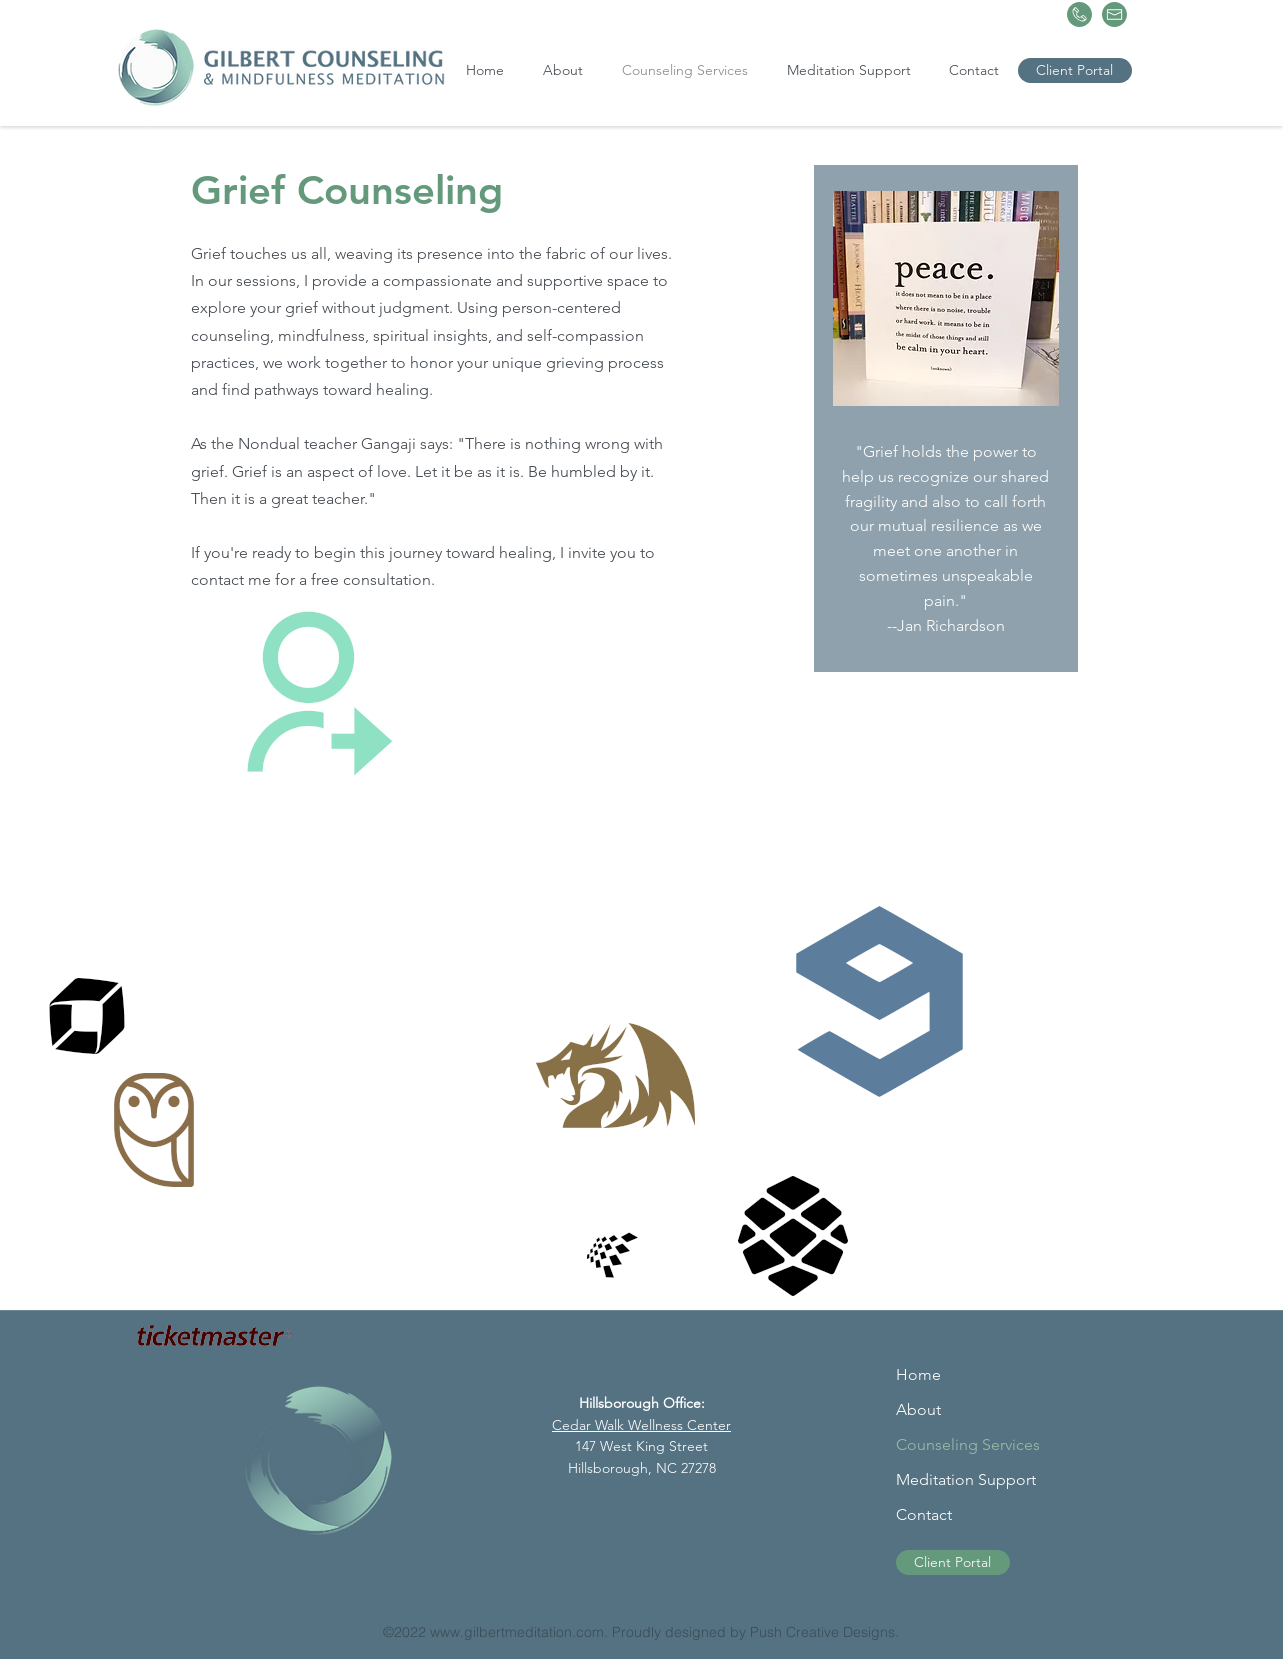 This screenshot has width=1283, height=1659. I want to click on open the 9GAG app, so click(879, 1001).